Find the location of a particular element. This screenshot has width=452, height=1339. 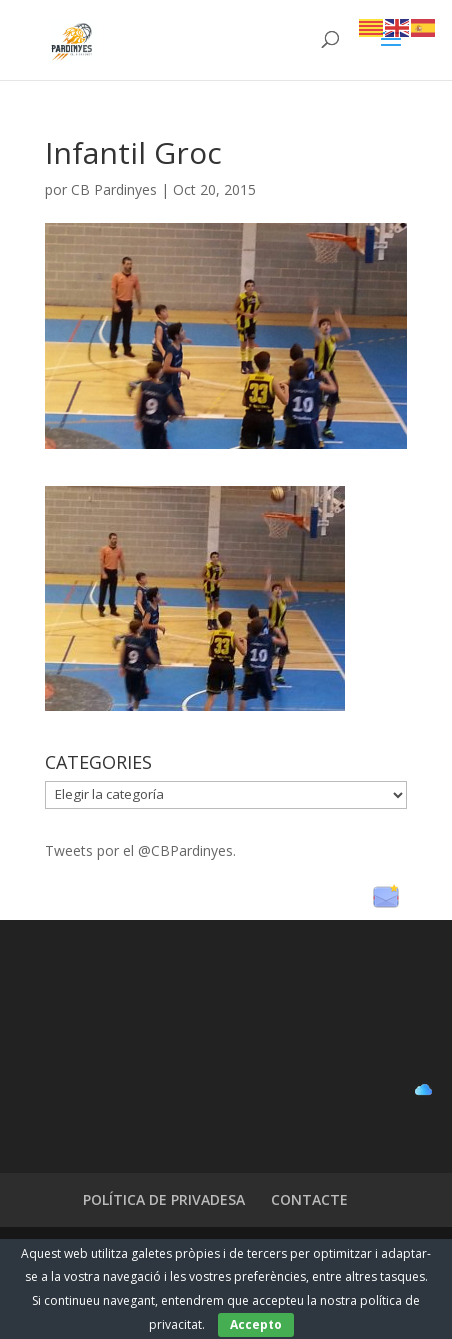

mark email as unread is located at coordinates (386, 897).